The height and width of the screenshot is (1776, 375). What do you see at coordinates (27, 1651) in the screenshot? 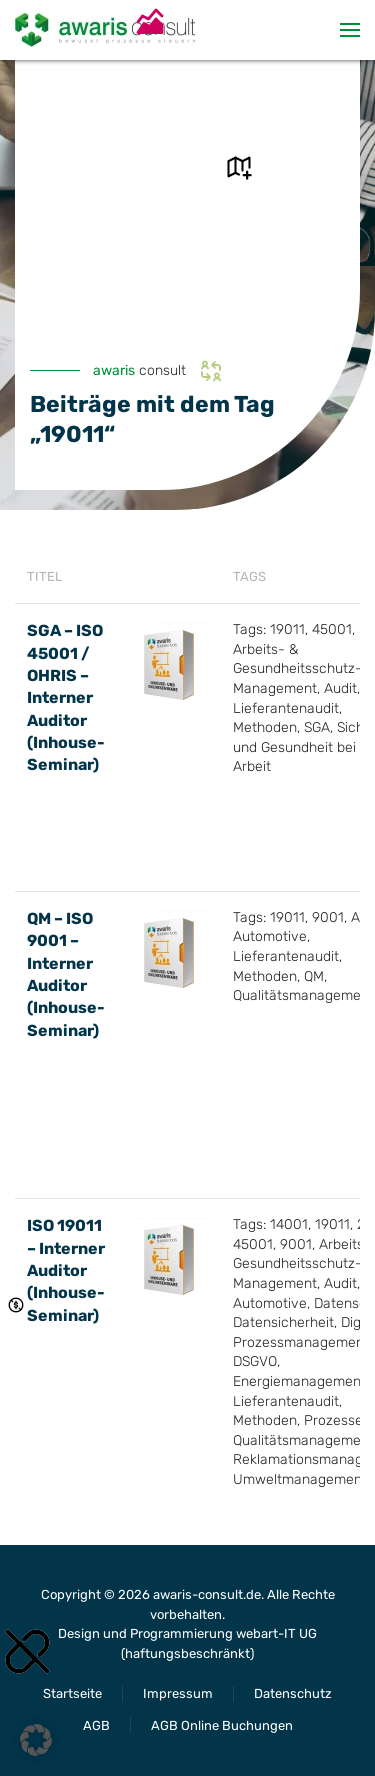
I see `medication reminder disabled` at bounding box center [27, 1651].